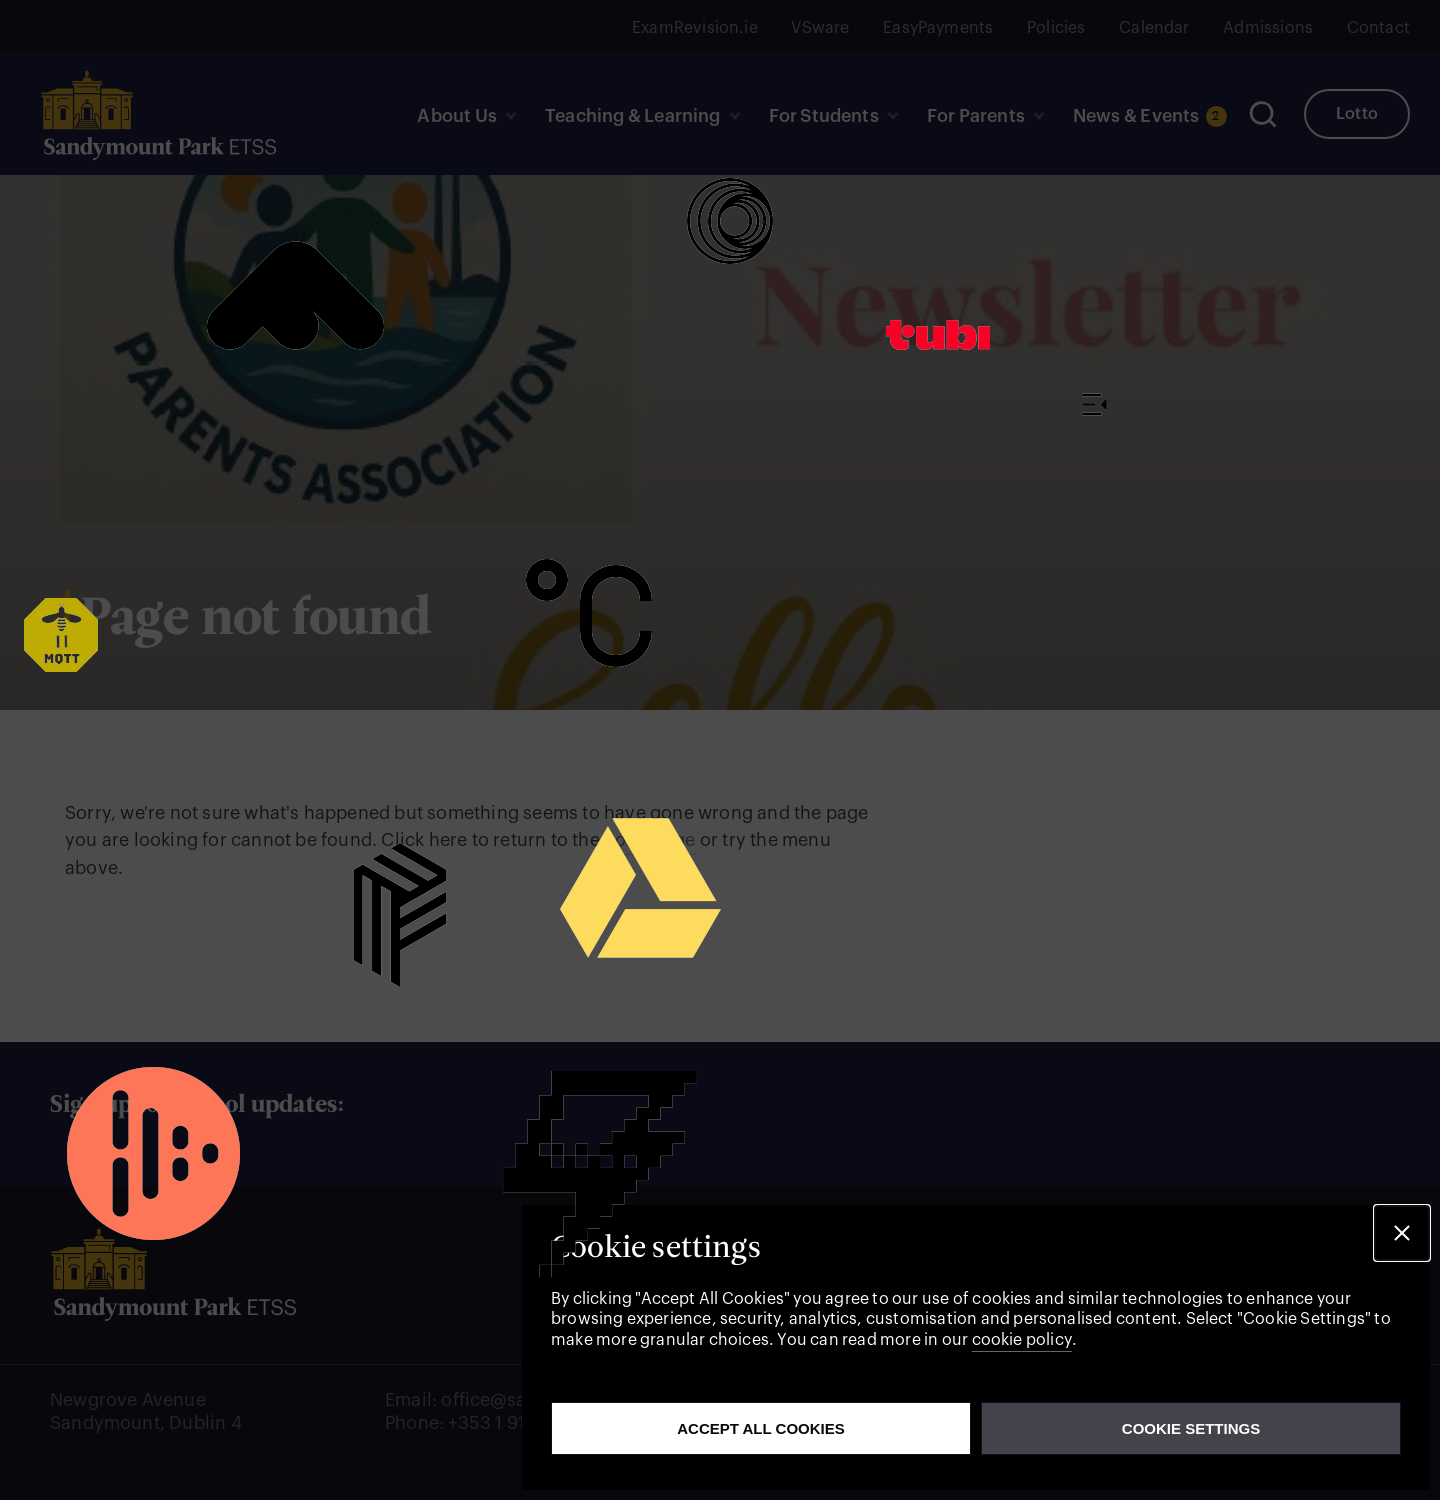  What do you see at coordinates (295, 295) in the screenshot?
I see `open FontBase font management app` at bounding box center [295, 295].